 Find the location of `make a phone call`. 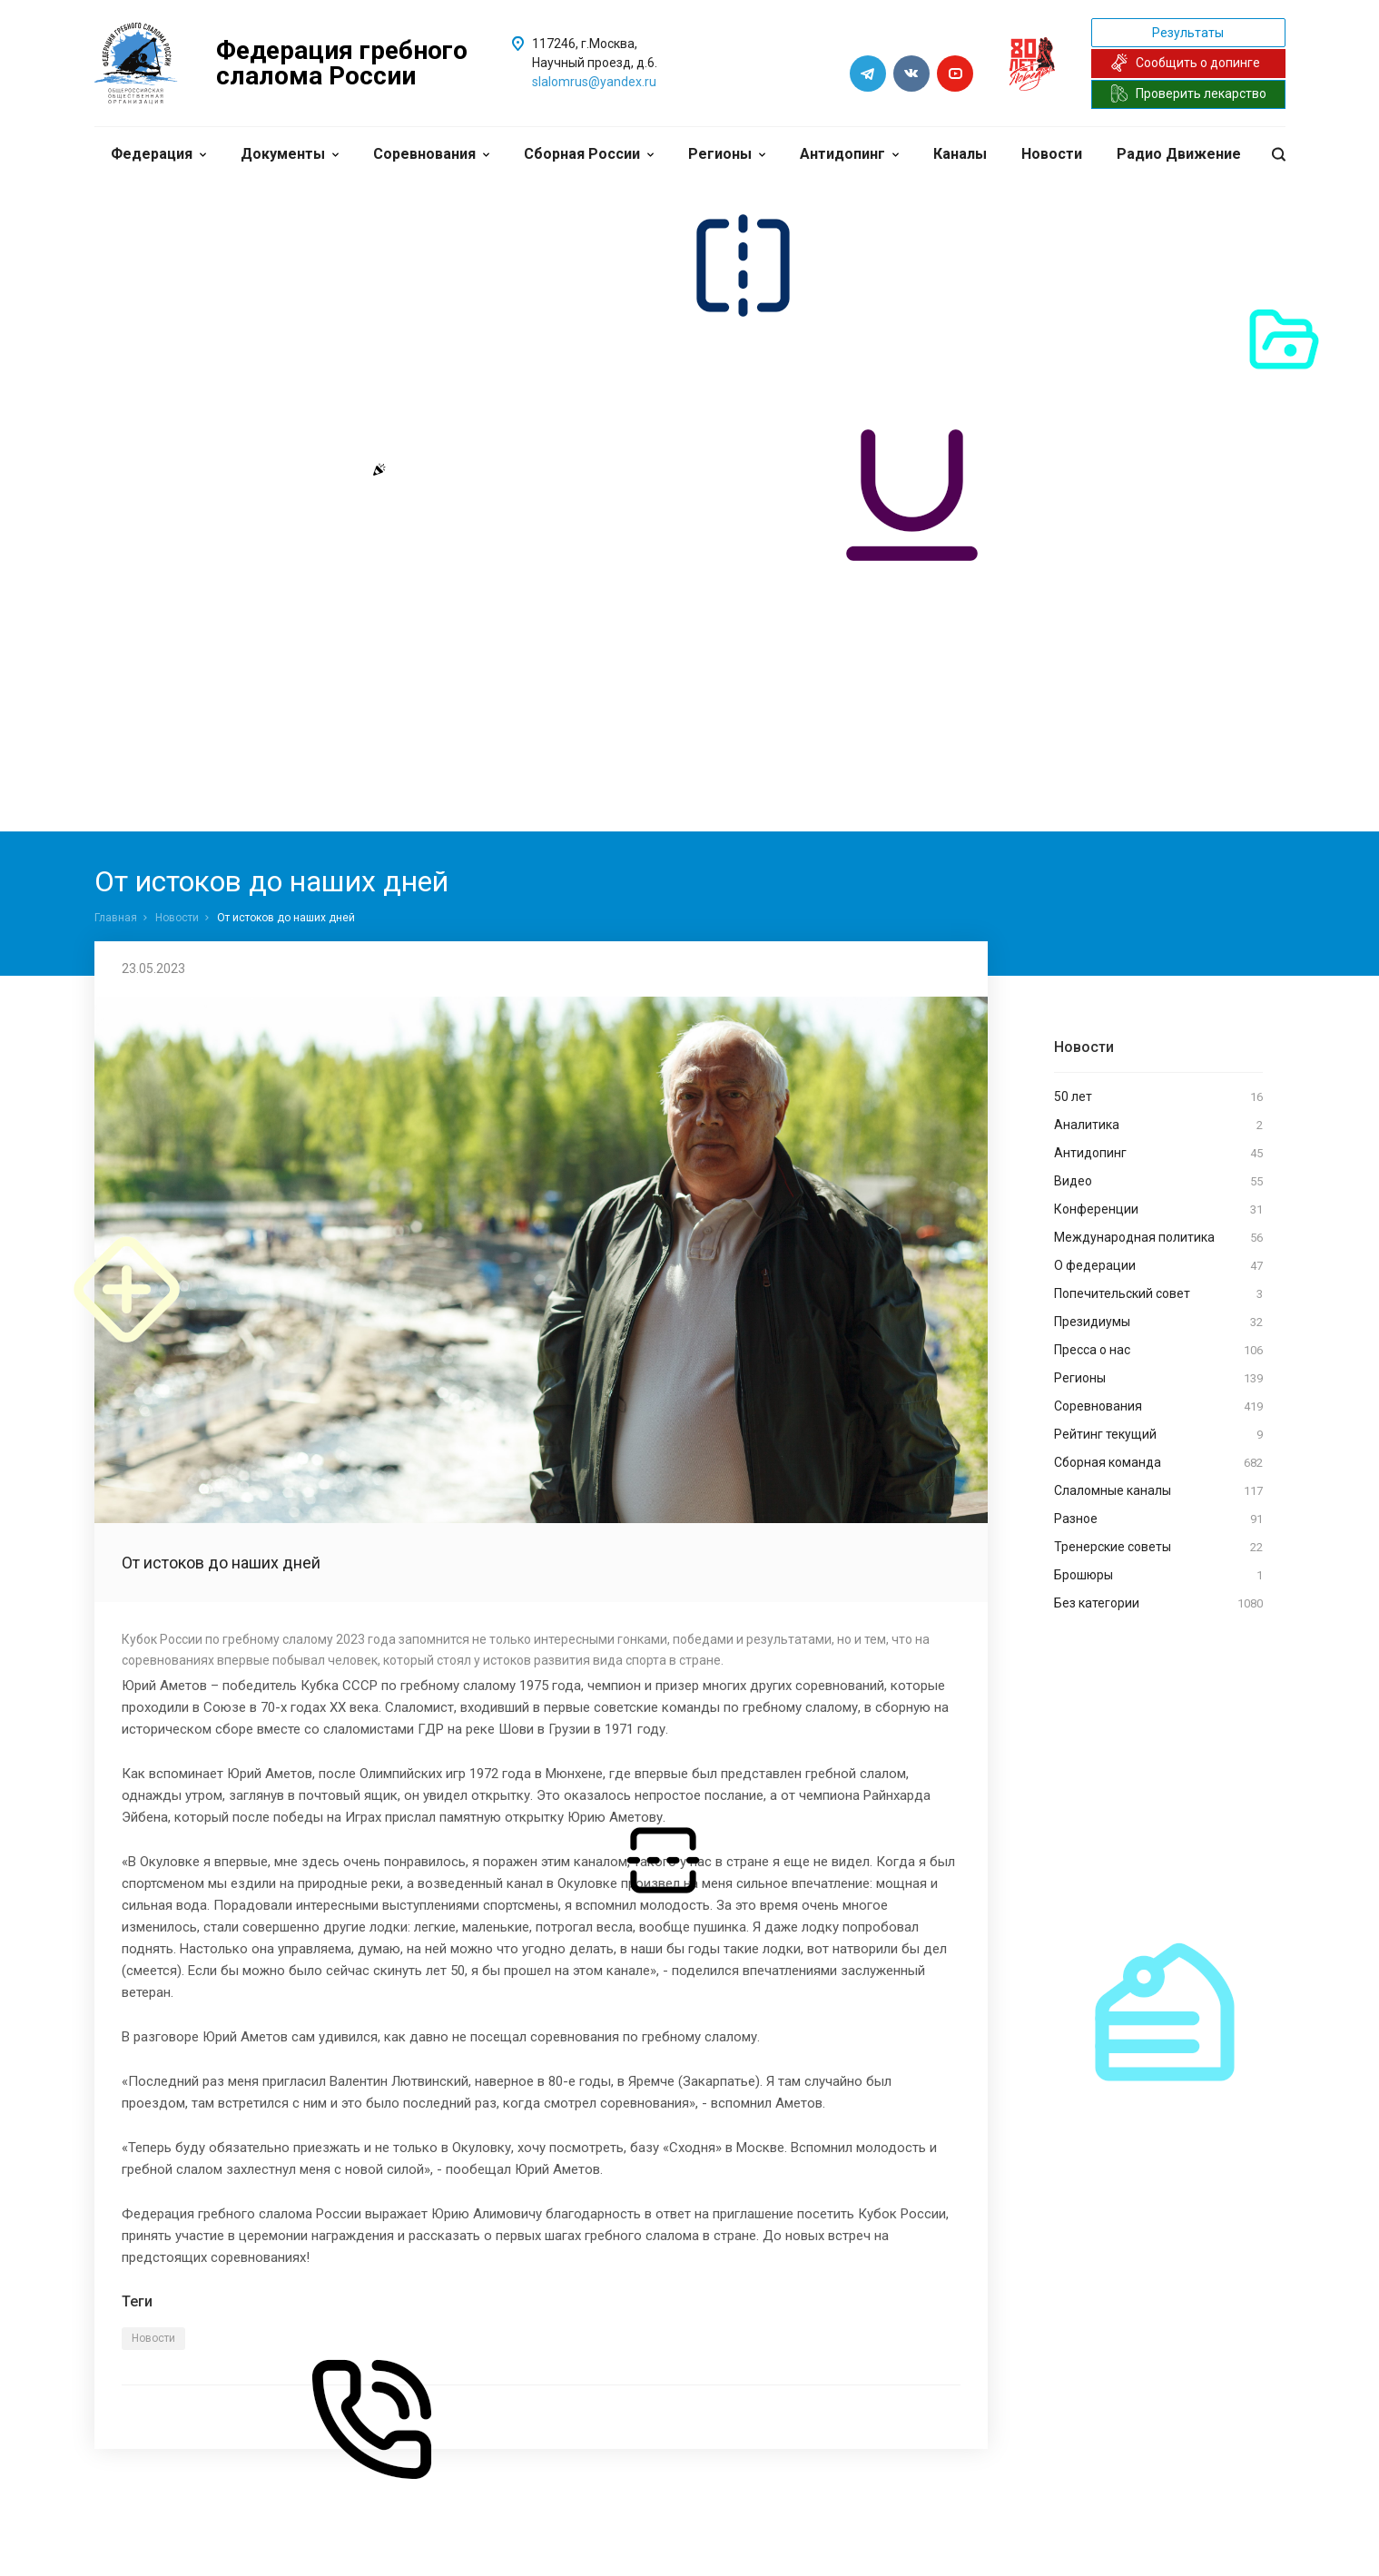

make a phone call is located at coordinates (371, 2419).